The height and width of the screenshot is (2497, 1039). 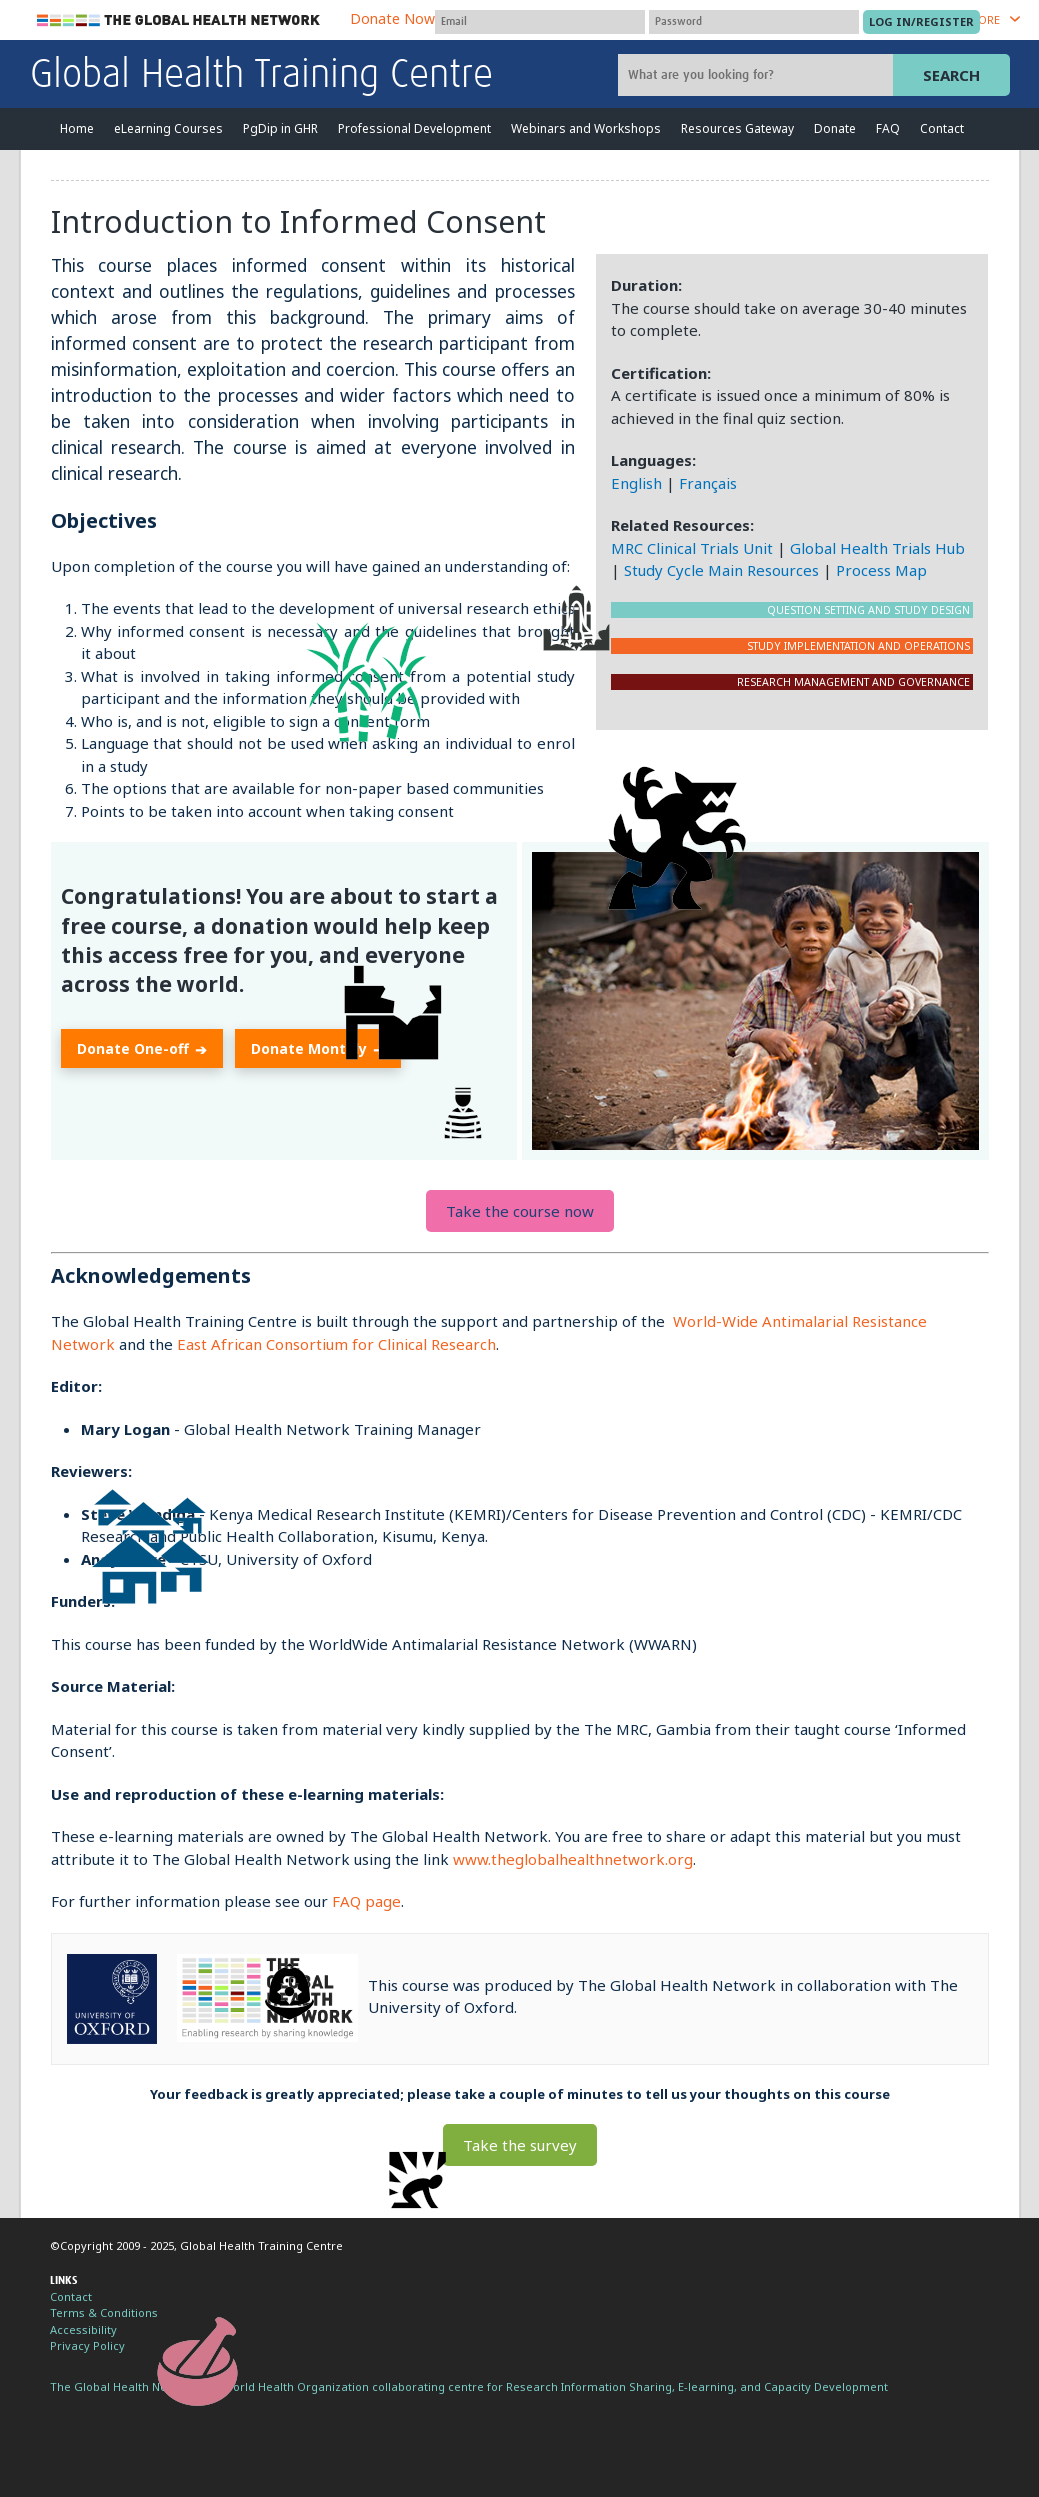 What do you see at coordinates (576, 617) in the screenshot?
I see `launch or deploy an application` at bounding box center [576, 617].